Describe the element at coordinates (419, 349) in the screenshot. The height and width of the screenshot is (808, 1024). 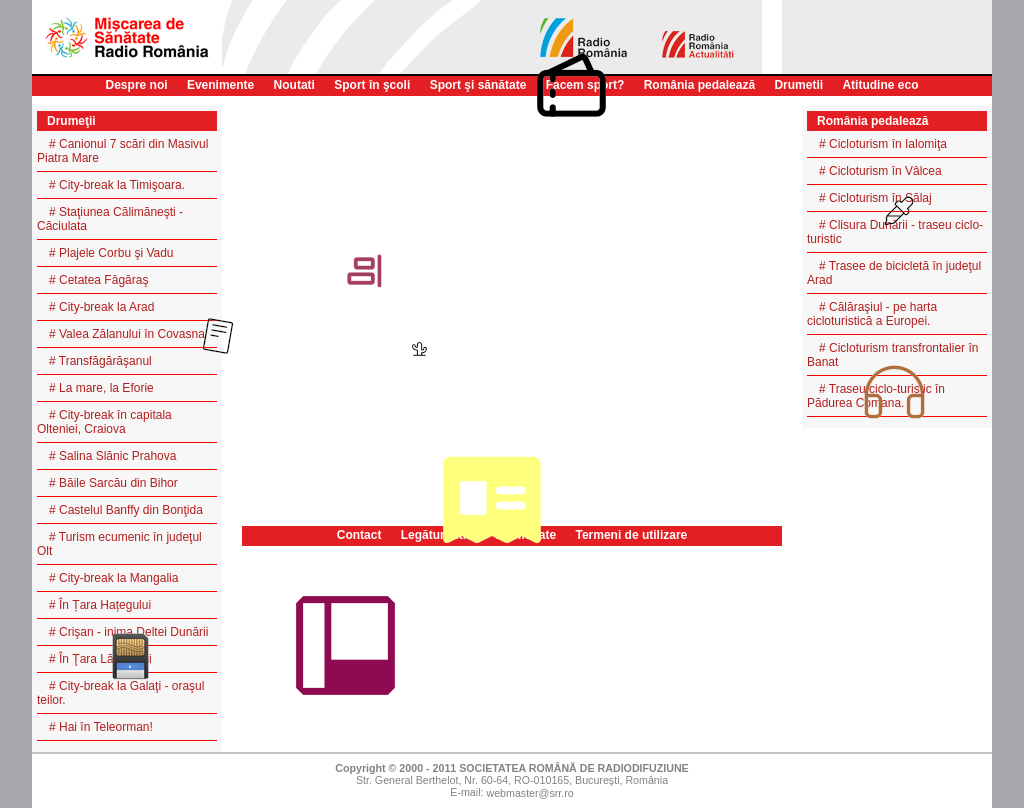
I see `indicates desert or arid climate theme` at that location.